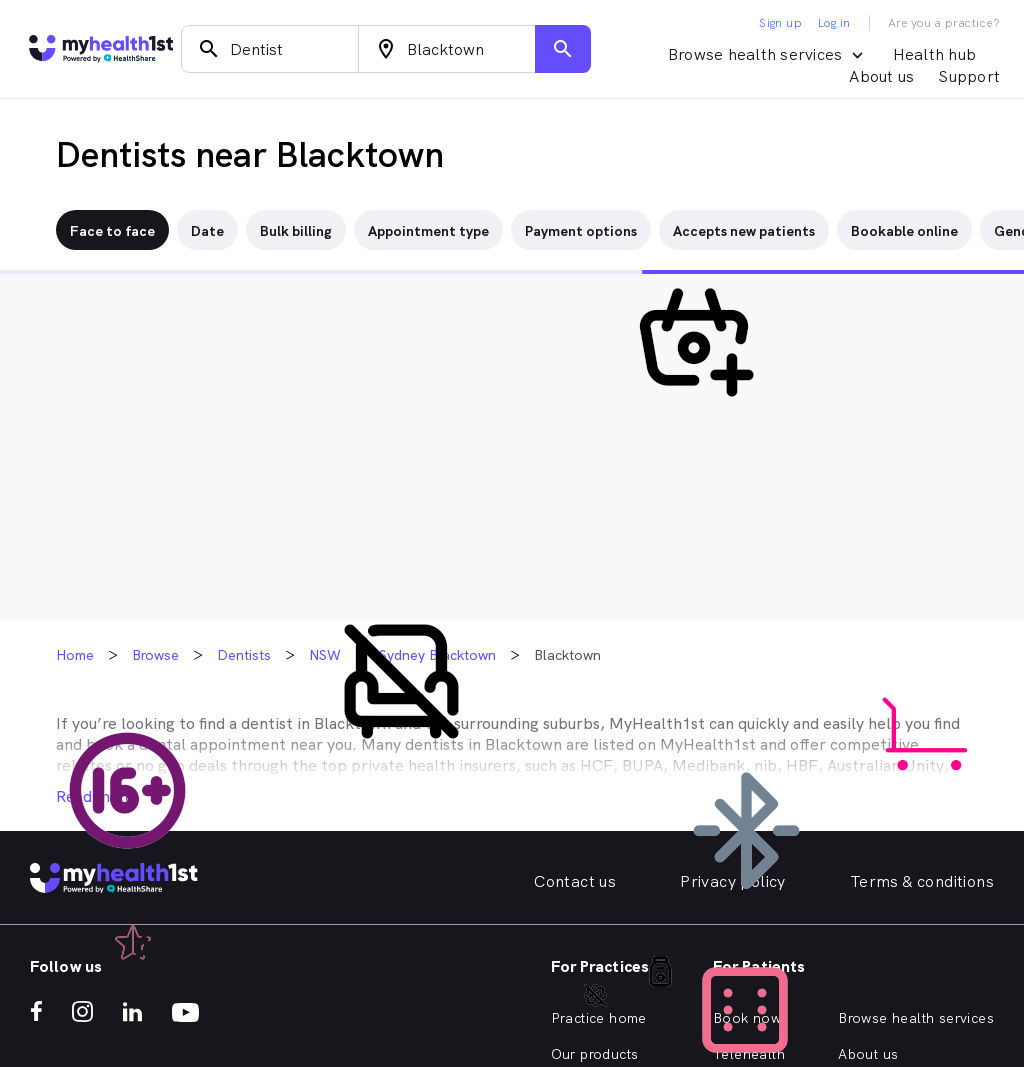  Describe the element at coordinates (133, 943) in the screenshot. I see `indicates a partial or half-star rating` at that location.